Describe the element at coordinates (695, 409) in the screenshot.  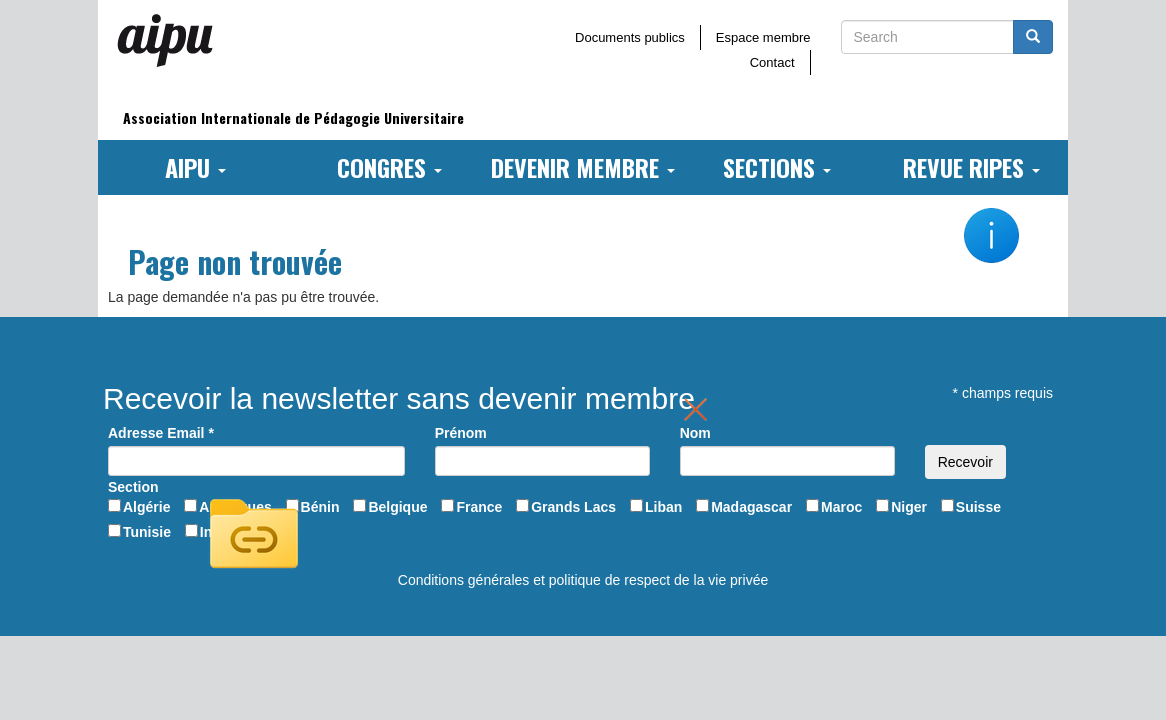
I see `delete or remove an item` at that location.